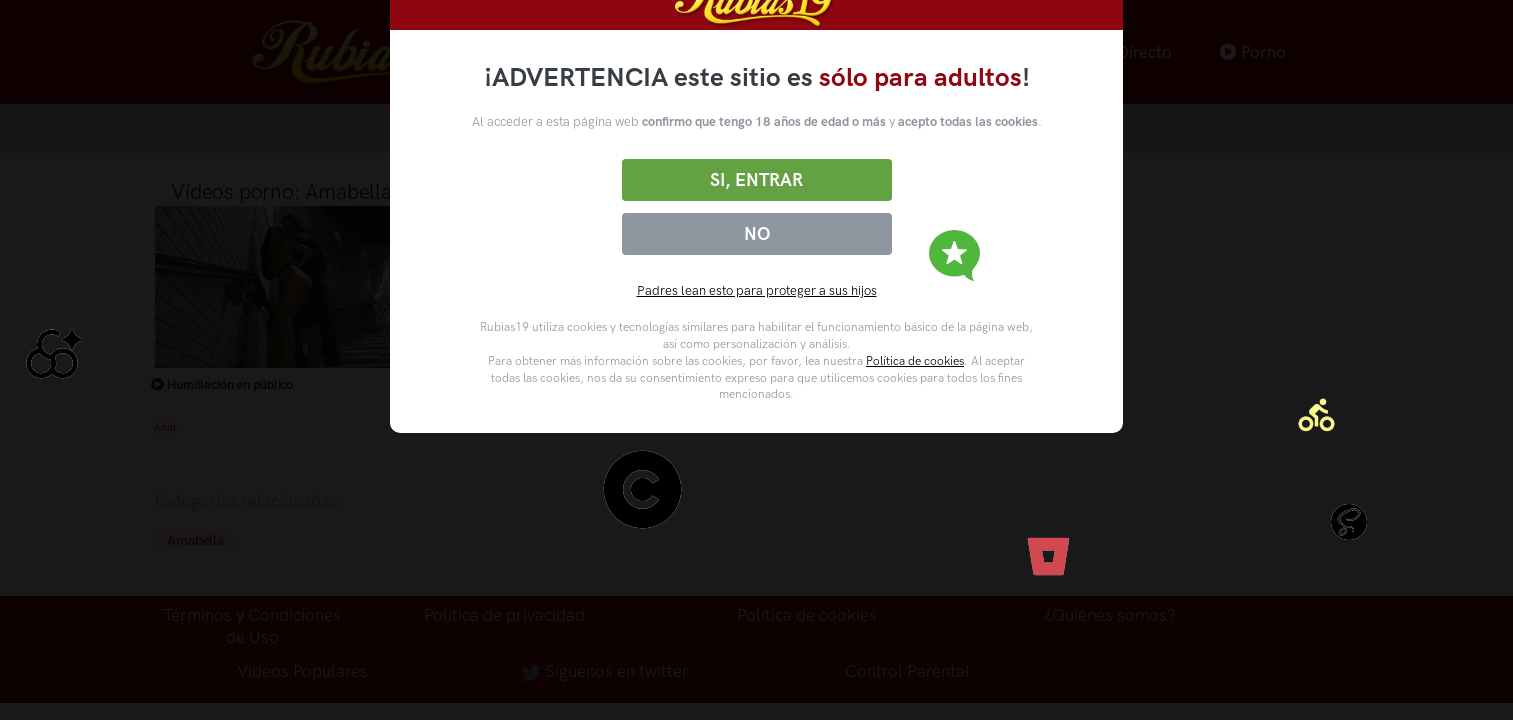 The width and height of the screenshot is (1513, 720). What do you see at coordinates (1349, 522) in the screenshot?
I see `sass css preprocessor logo` at bounding box center [1349, 522].